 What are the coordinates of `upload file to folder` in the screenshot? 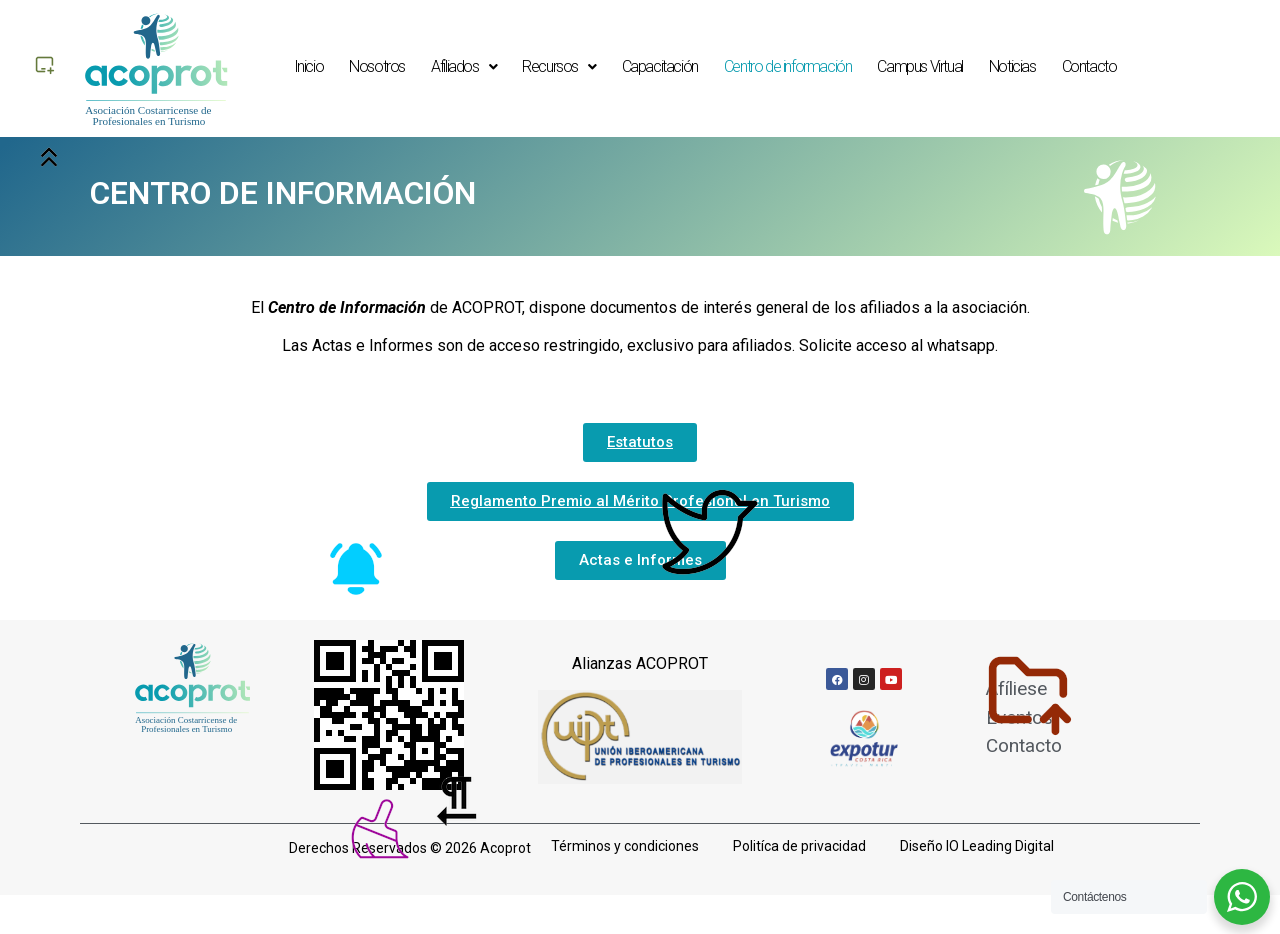 It's located at (1028, 692).